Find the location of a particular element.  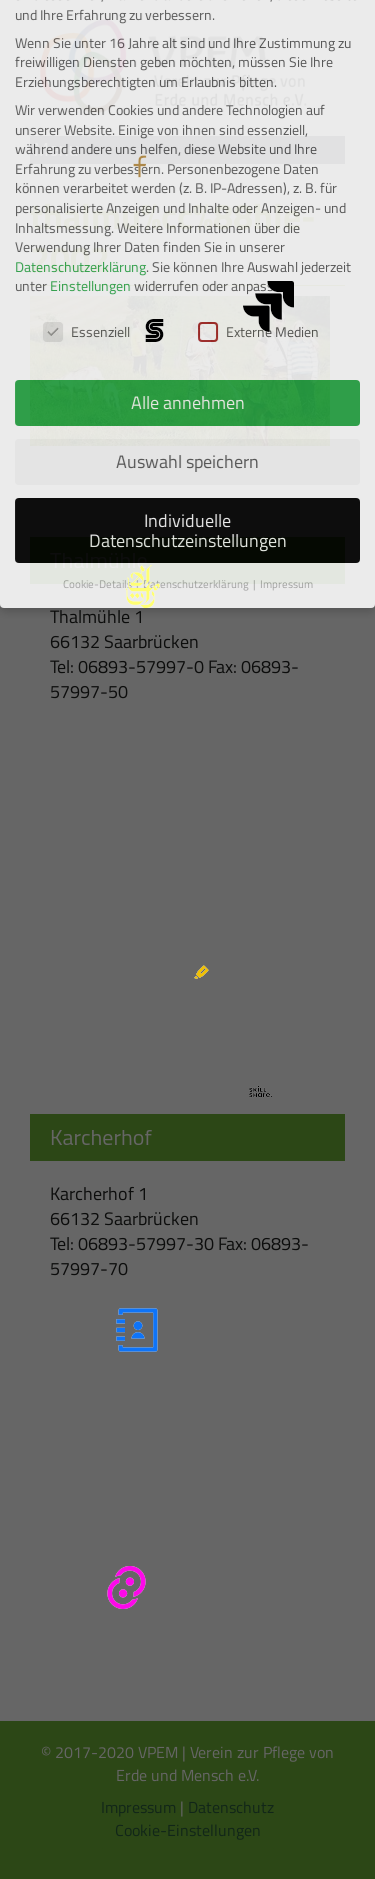

sega brand logo is located at coordinates (154, 330).